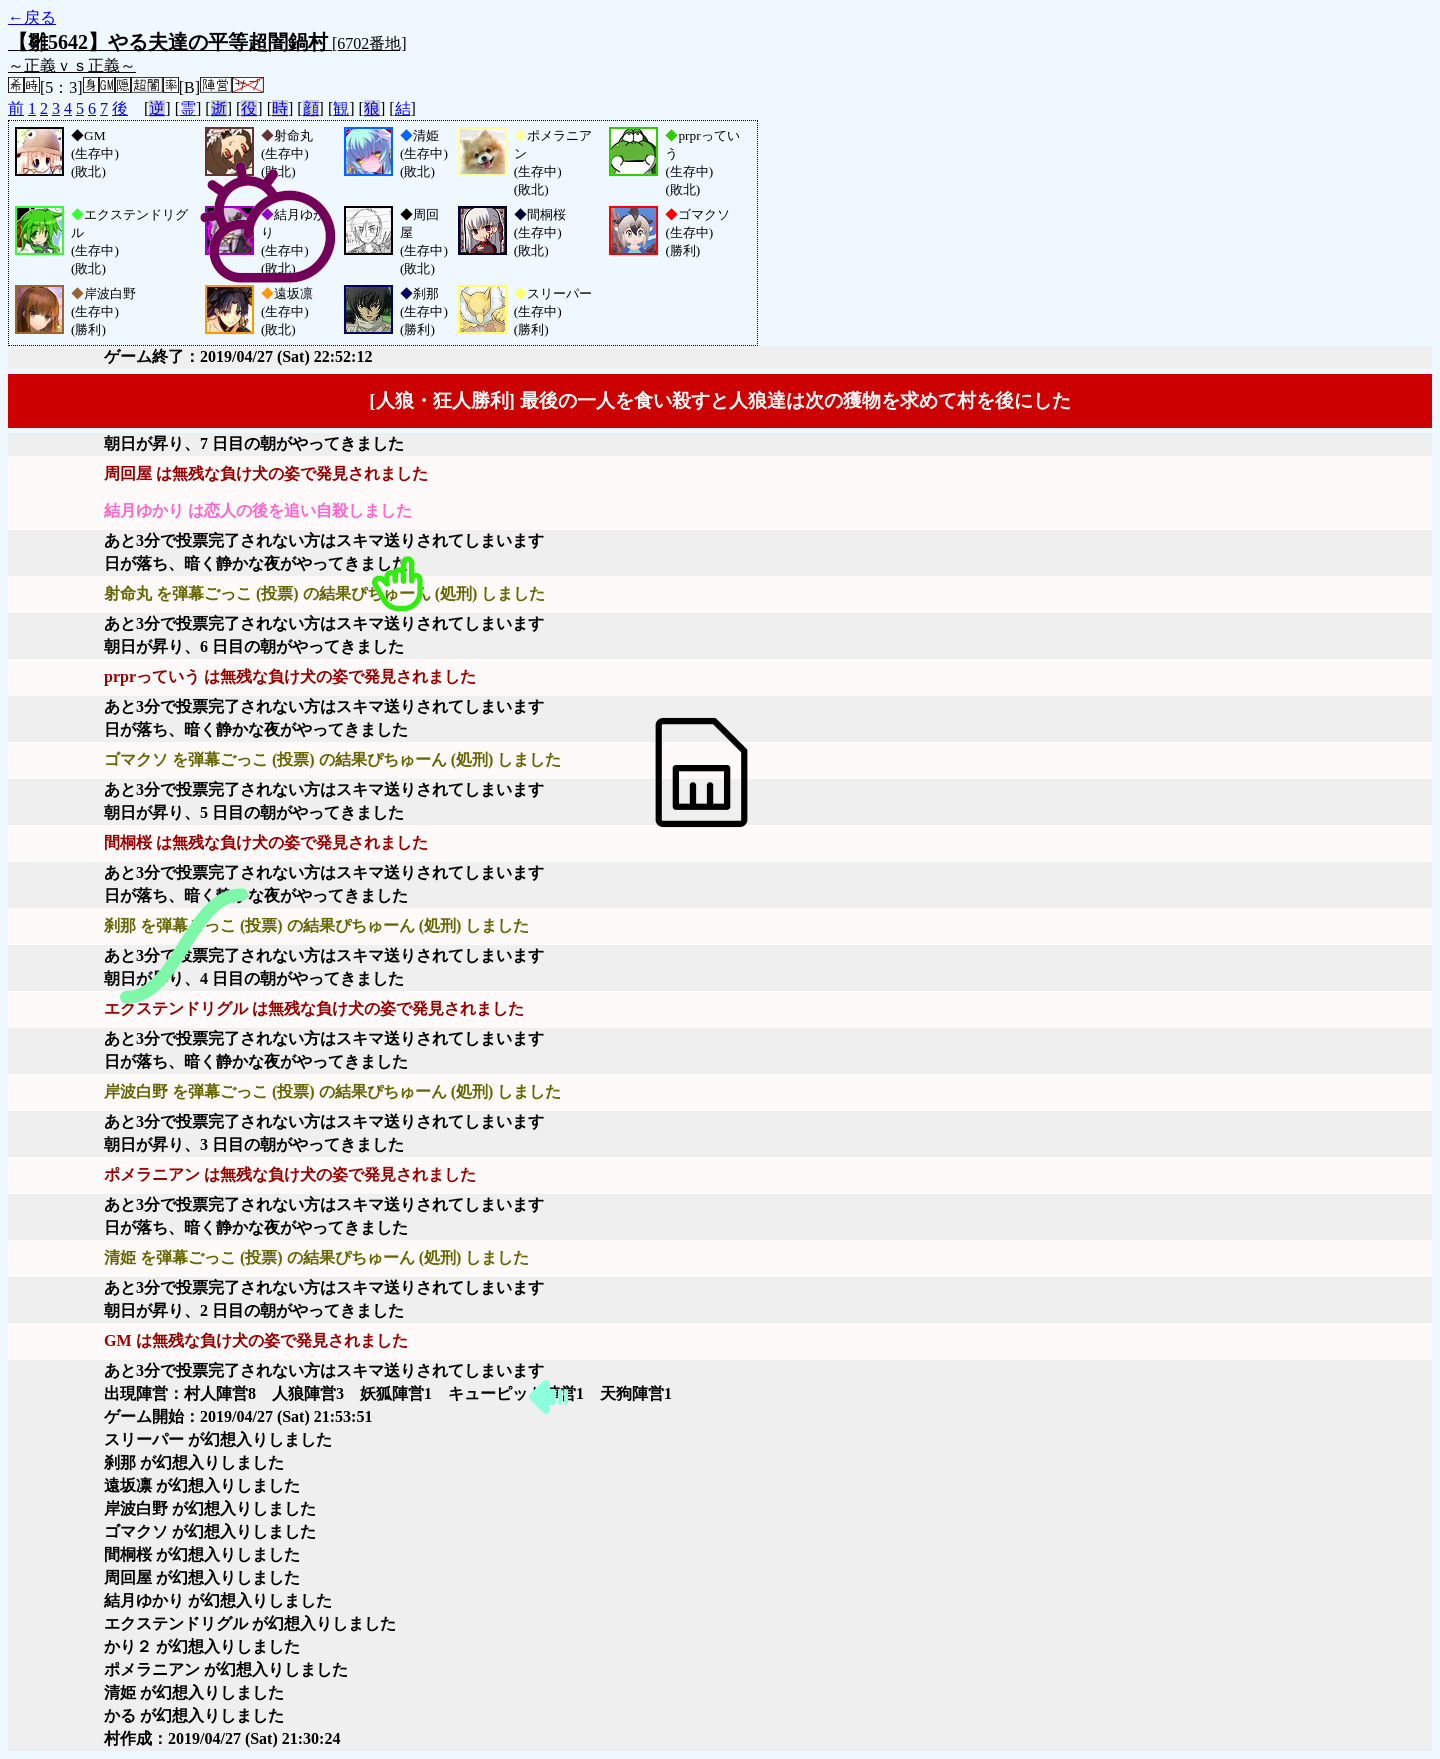 The height and width of the screenshot is (1759, 1440). I want to click on go back to previous section, so click(548, 1397).